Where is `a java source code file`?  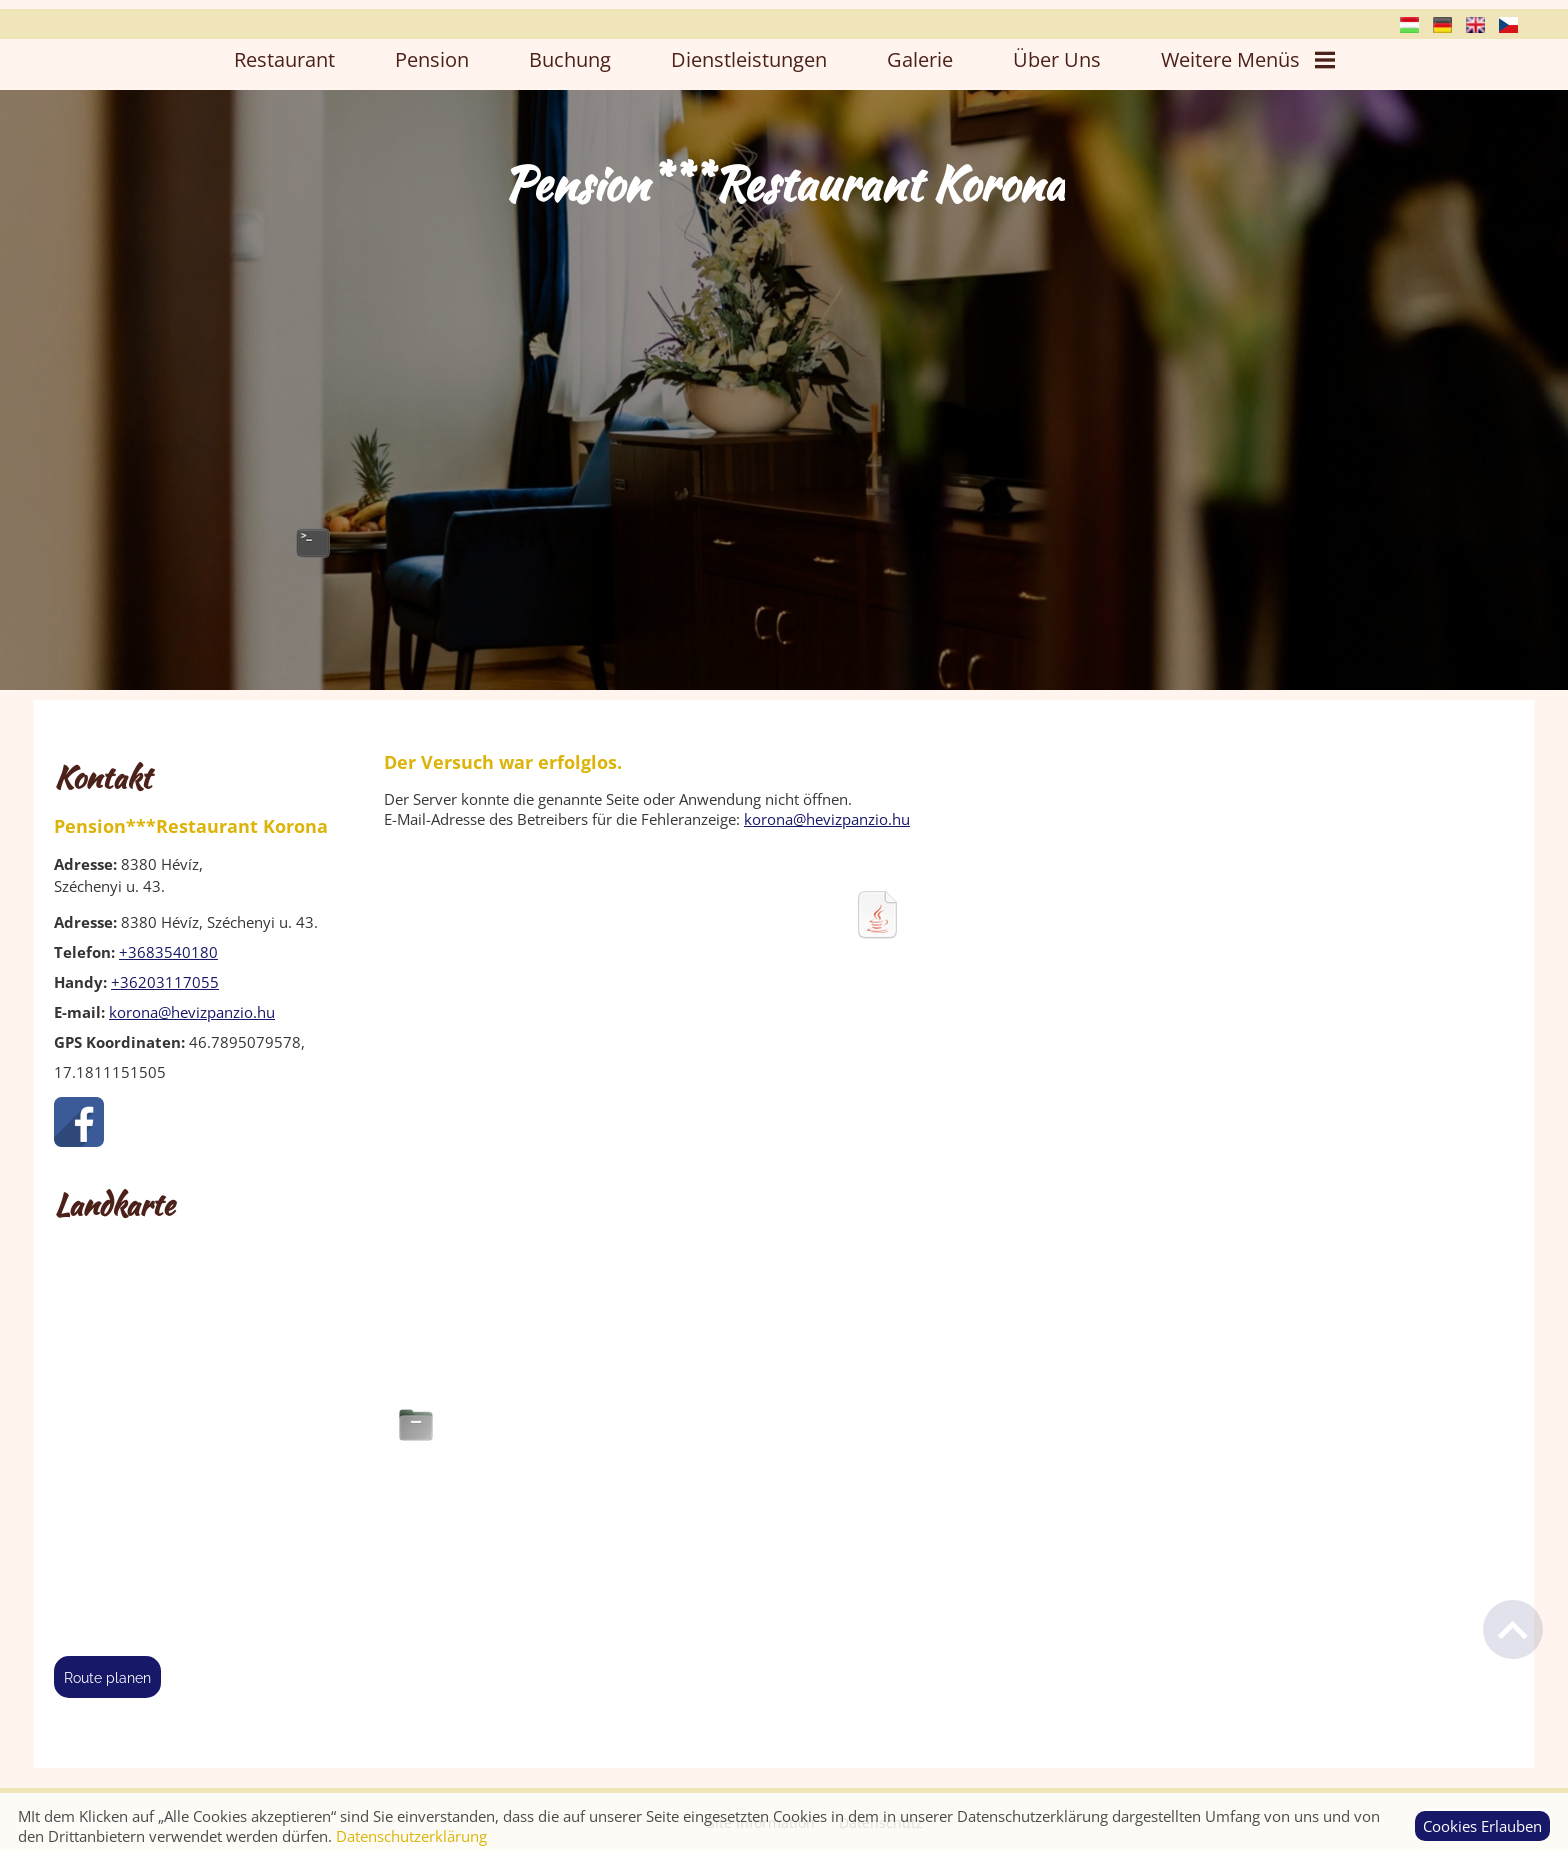
a java source code file is located at coordinates (877, 914).